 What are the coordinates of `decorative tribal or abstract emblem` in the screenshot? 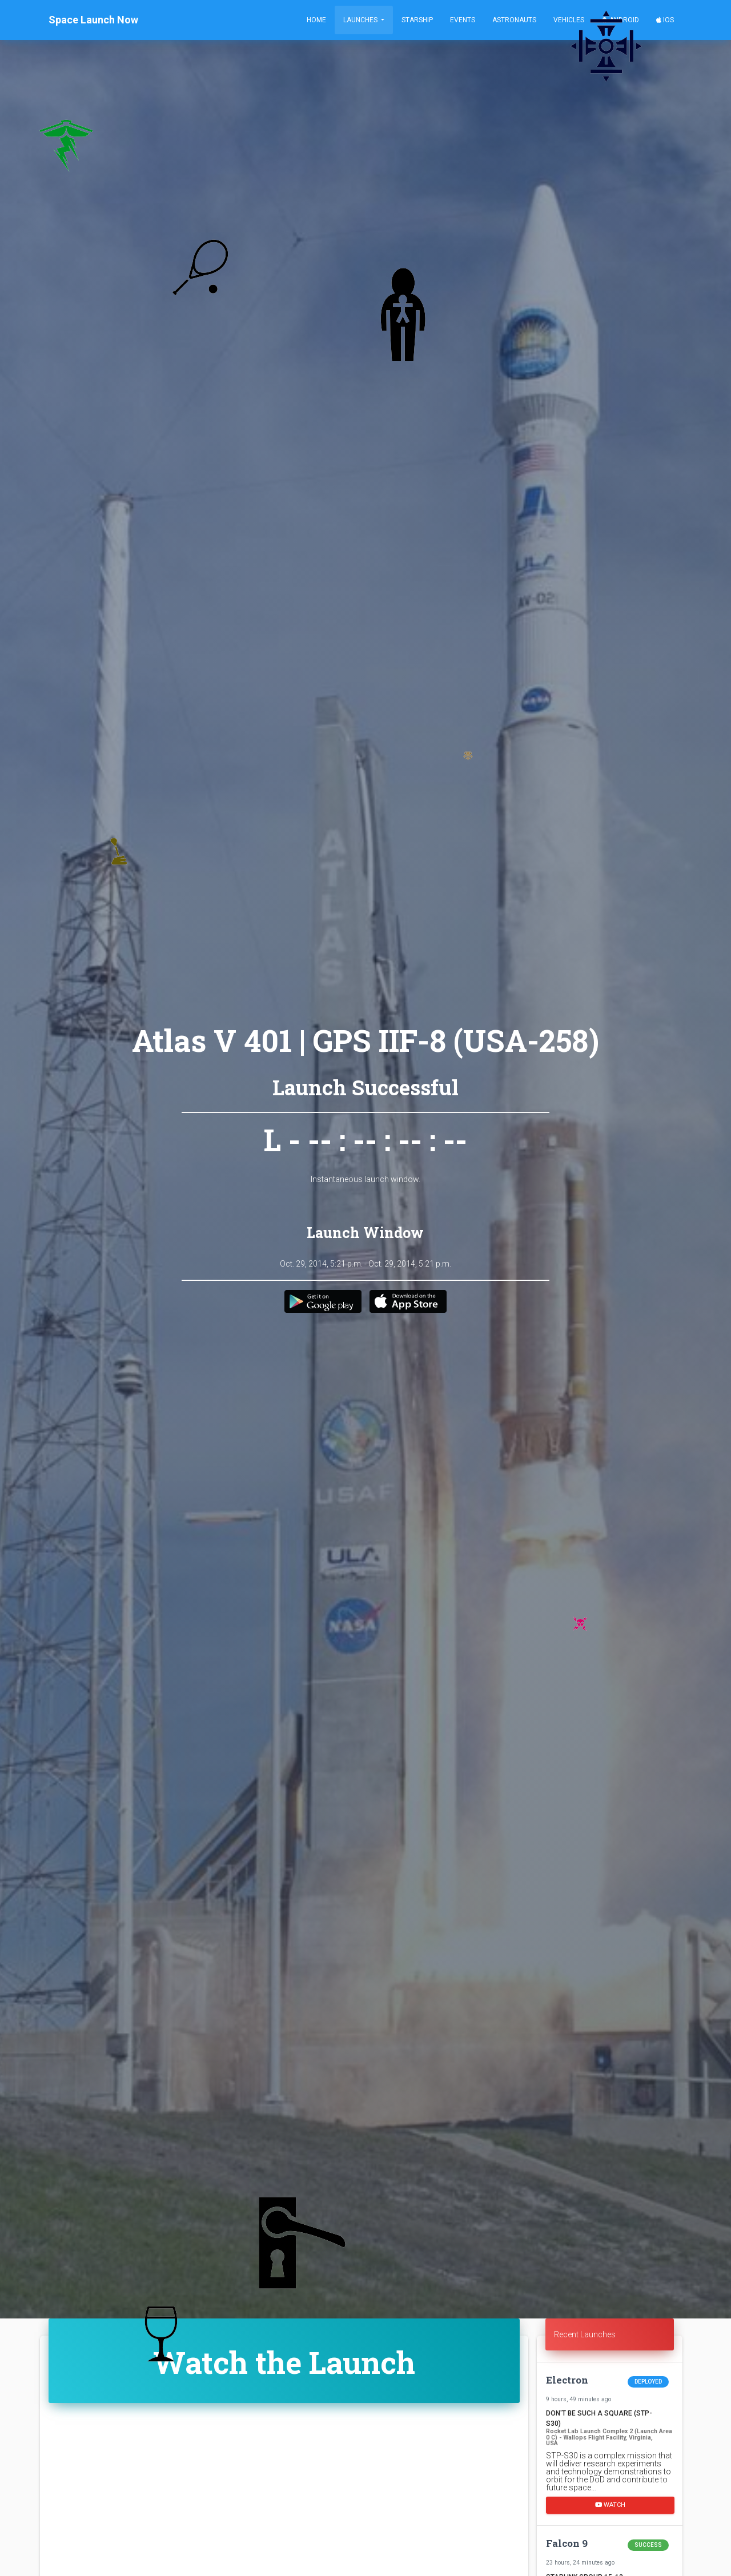 It's located at (468, 755).